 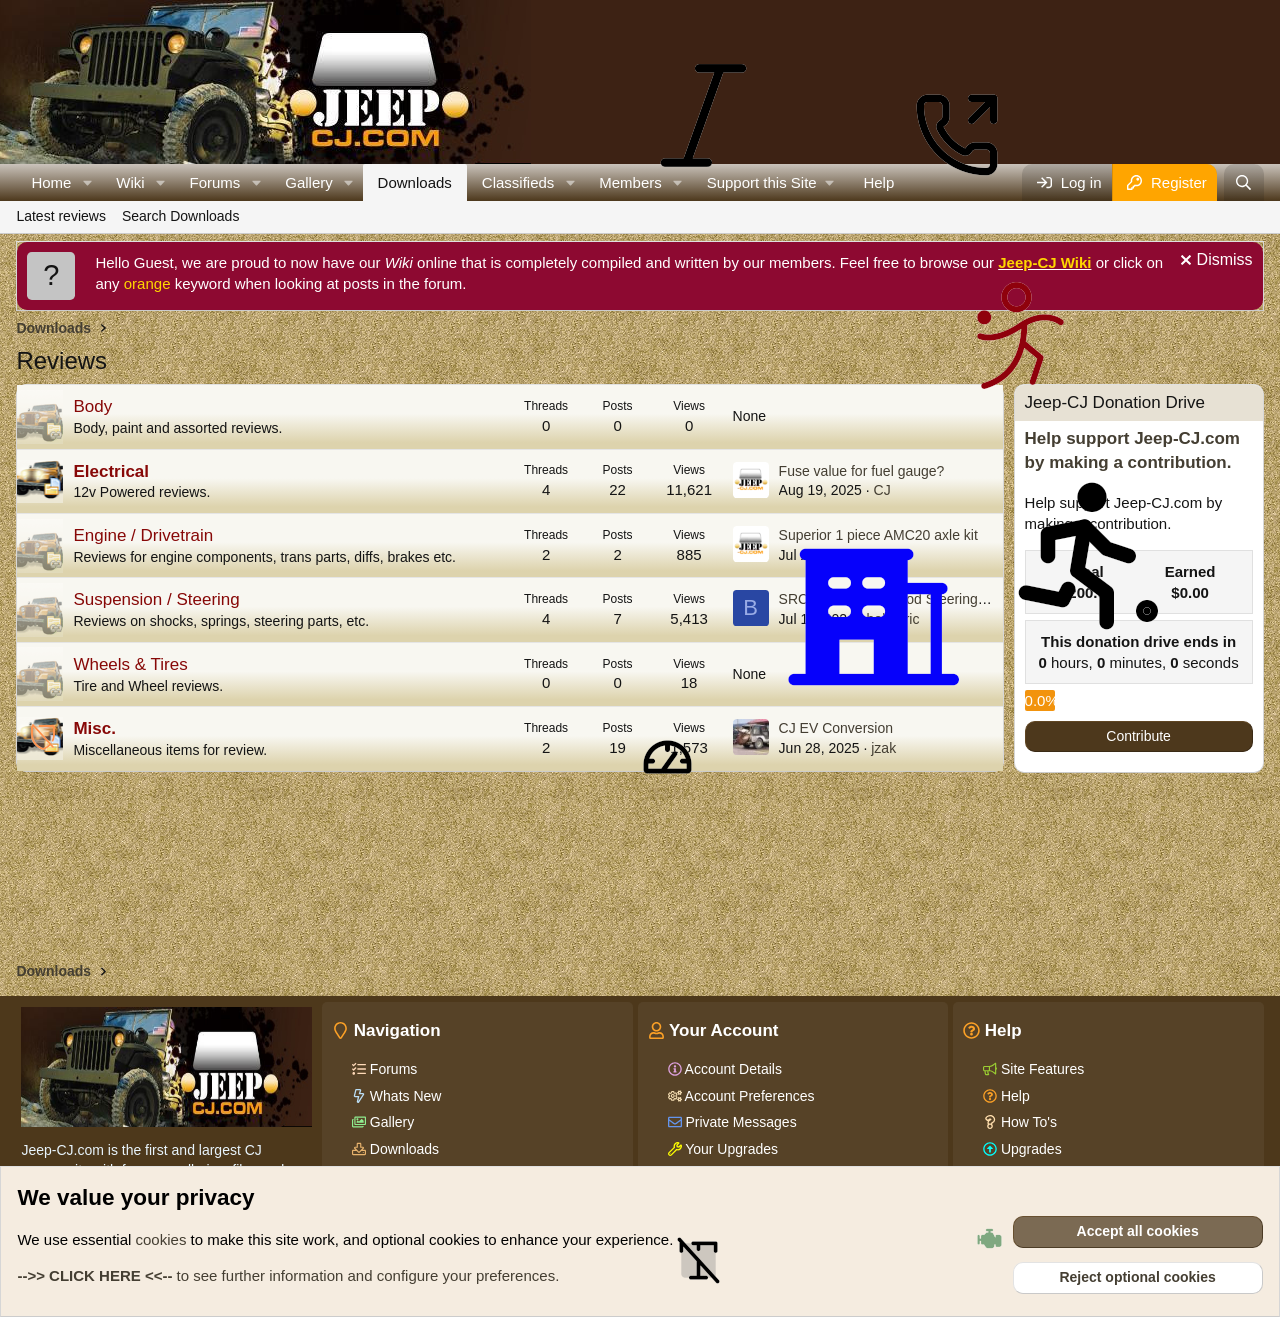 What do you see at coordinates (1016, 333) in the screenshot?
I see `throw or discard an item` at bounding box center [1016, 333].